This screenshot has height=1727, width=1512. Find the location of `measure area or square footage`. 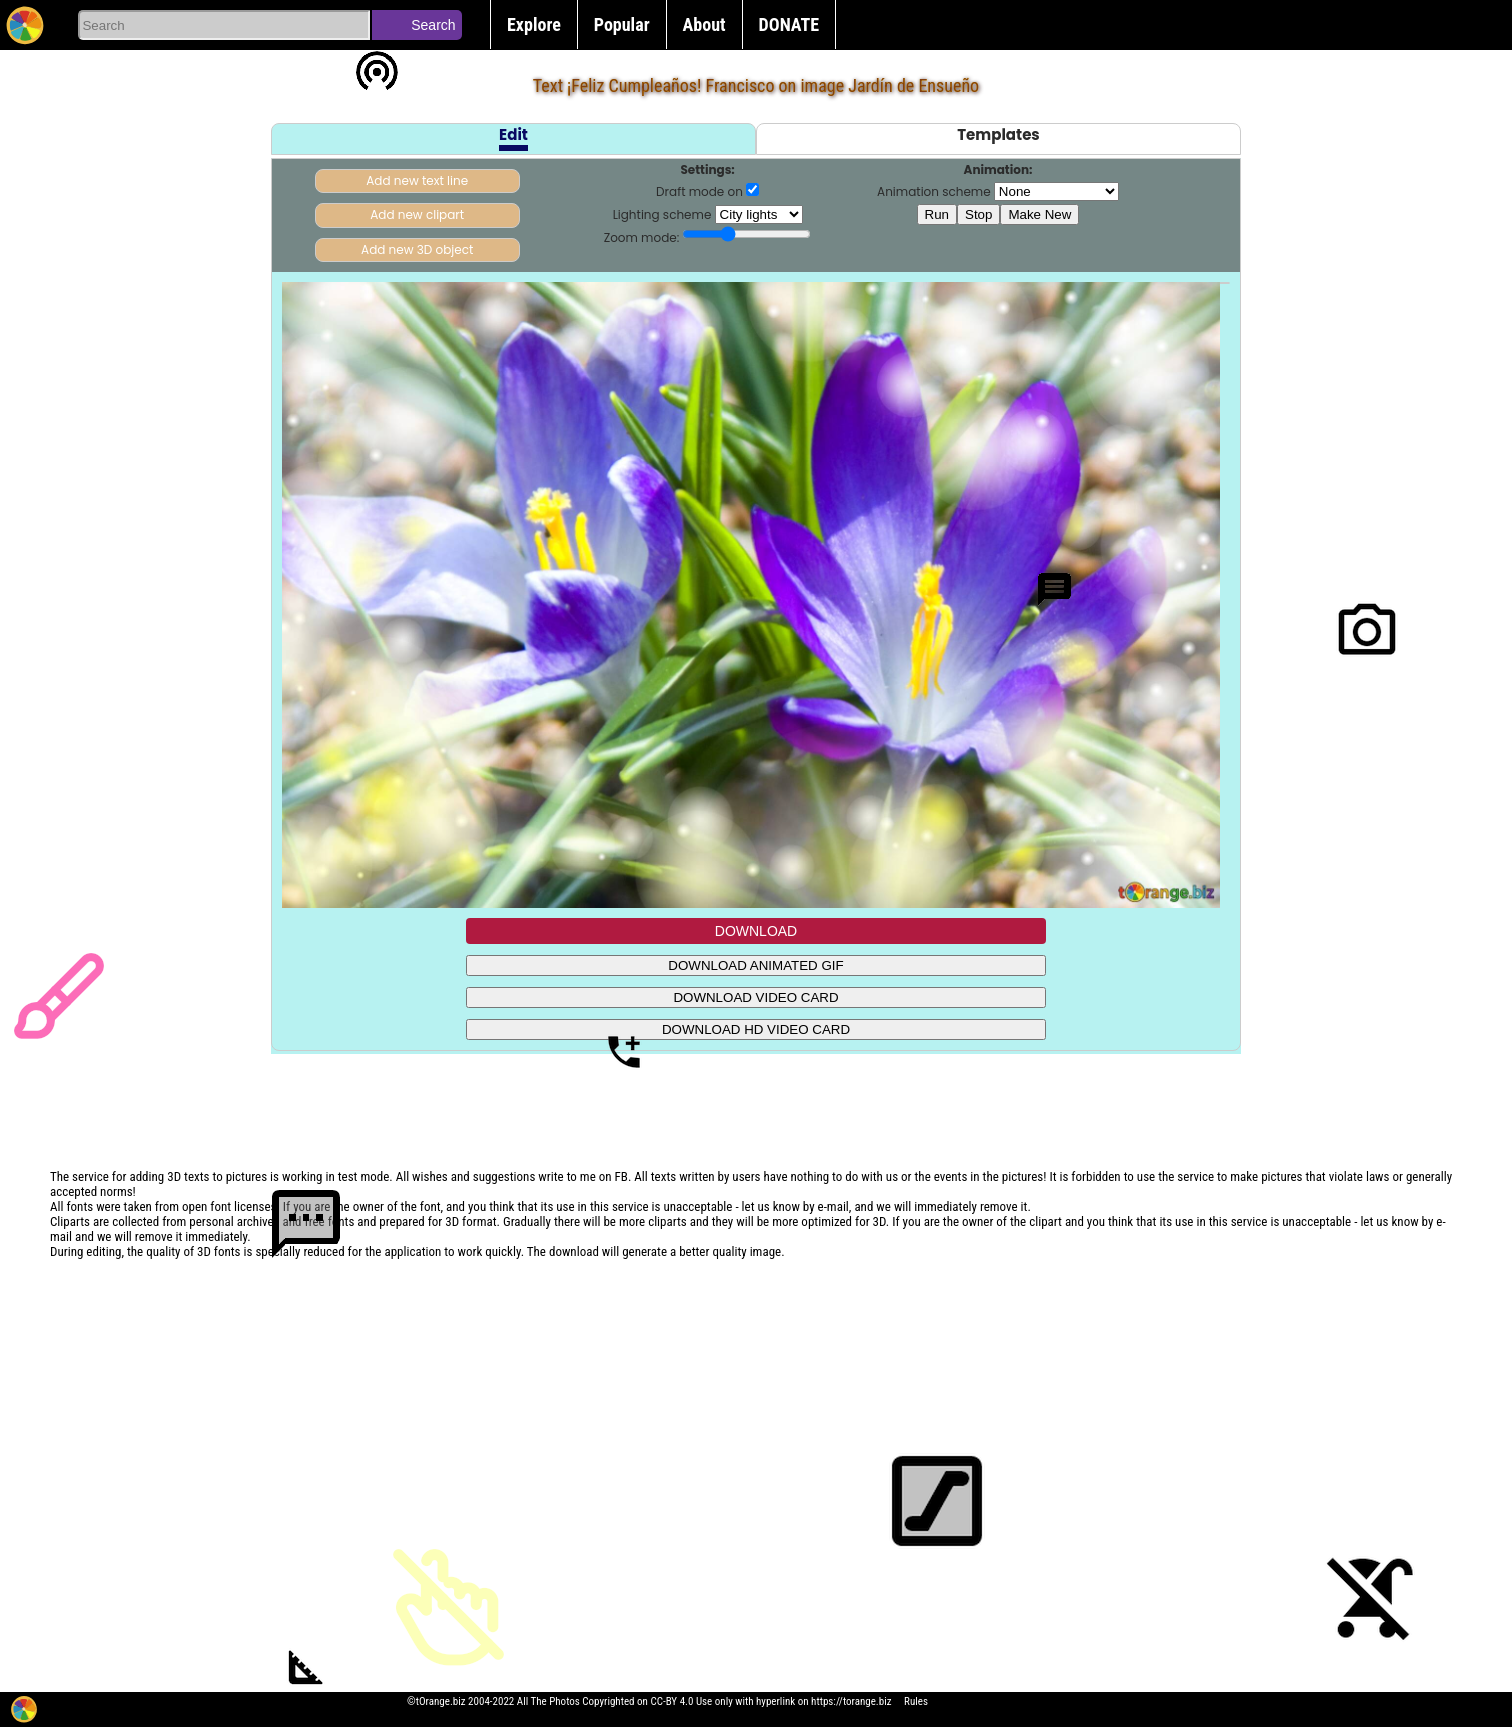

measure area or square footage is located at coordinates (306, 1666).